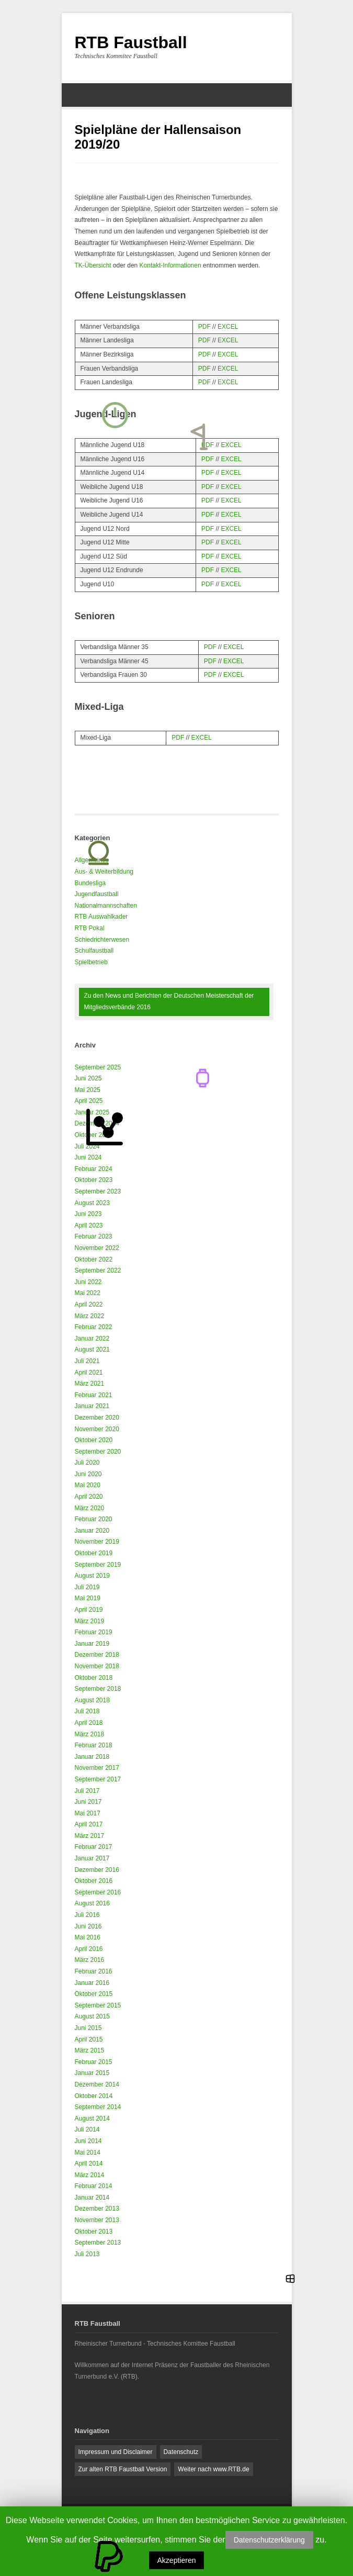  What do you see at coordinates (201, 437) in the screenshot?
I see `mark or flag an important item` at bounding box center [201, 437].